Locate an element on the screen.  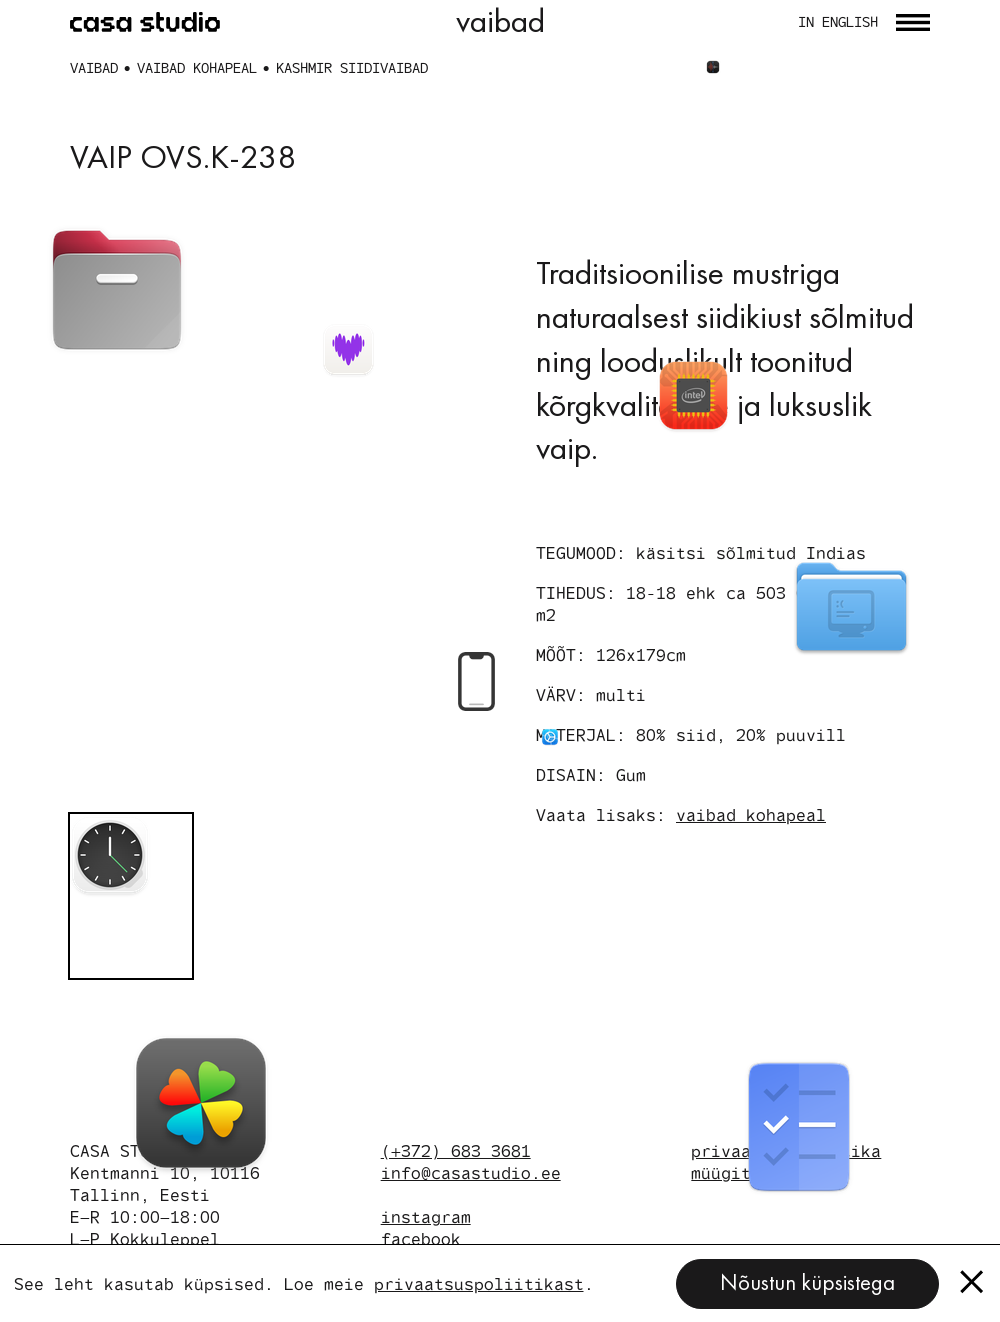
indicates mobile device or smartphone is located at coordinates (476, 681).